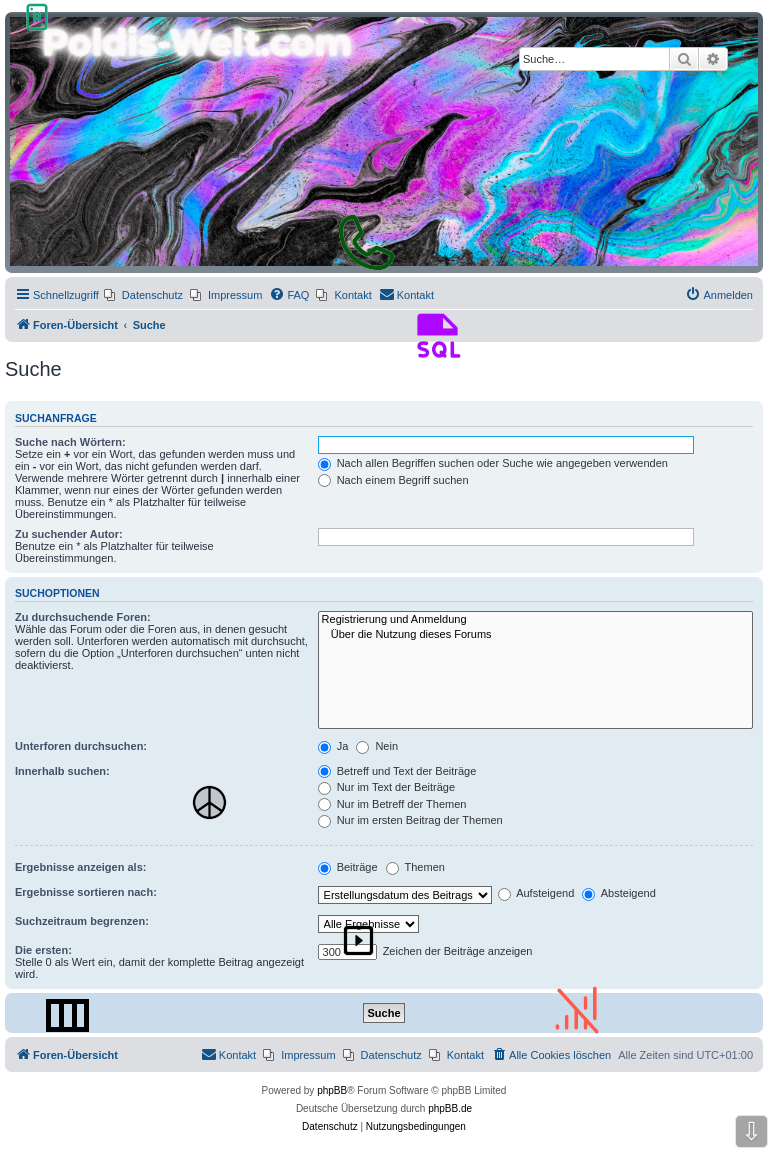  What do you see at coordinates (437, 337) in the screenshot?
I see `open an SQL database file` at bounding box center [437, 337].